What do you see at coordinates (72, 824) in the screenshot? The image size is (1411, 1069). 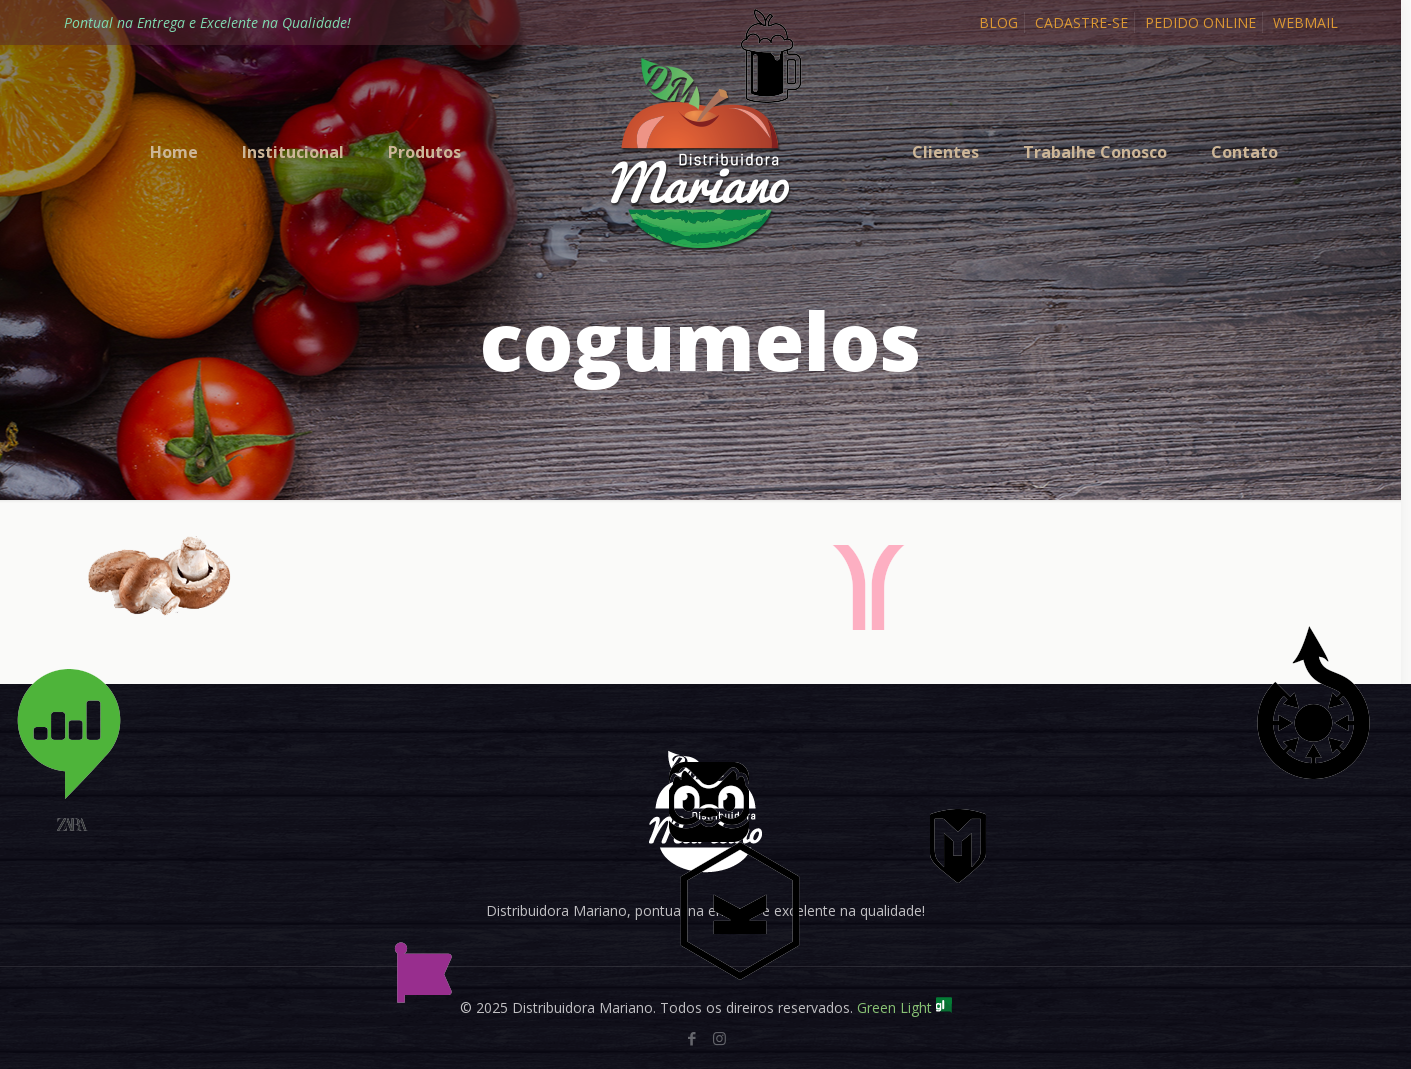 I see `visit the Zara website or app` at bounding box center [72, 824].